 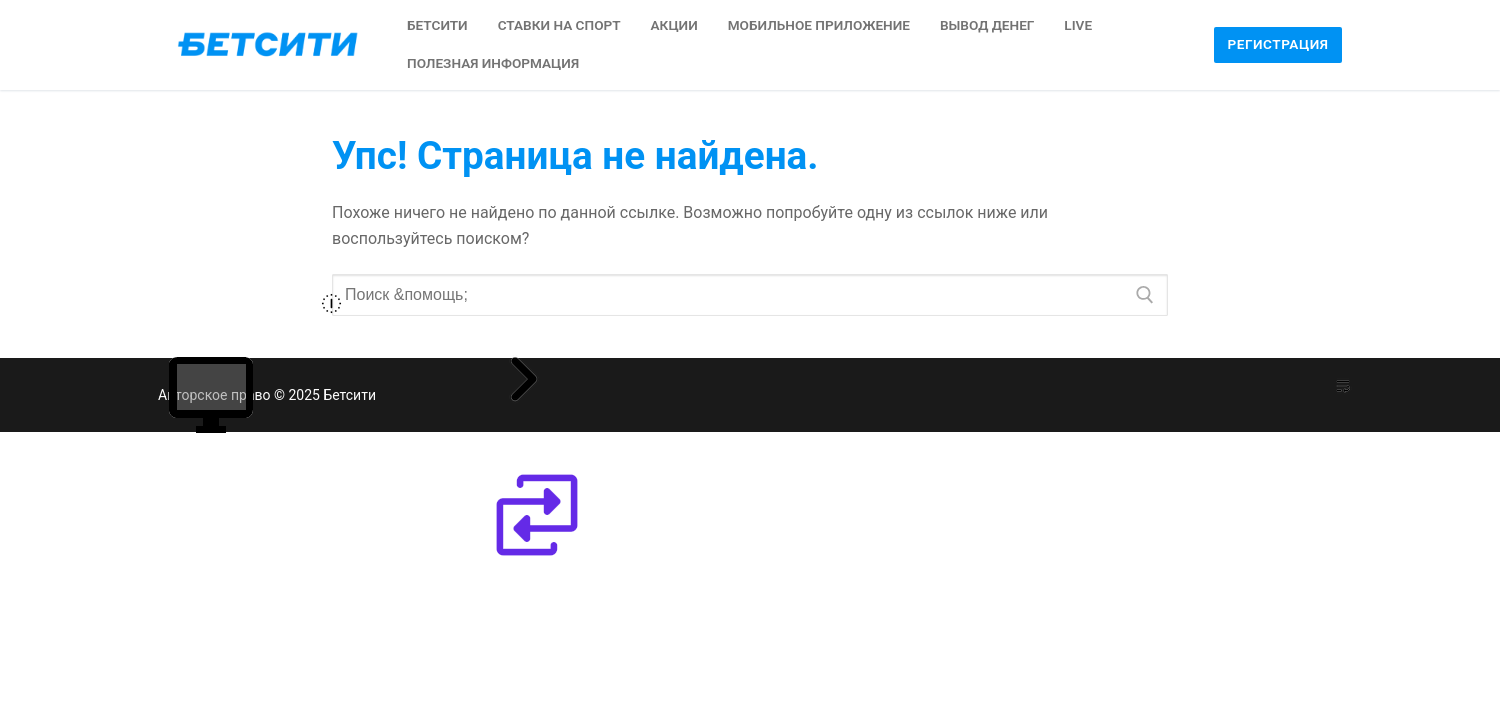 What do you see at coordinates (537, 515) in the screenshot?
I see `swap or exchange items` at bounding box center [537, 515].